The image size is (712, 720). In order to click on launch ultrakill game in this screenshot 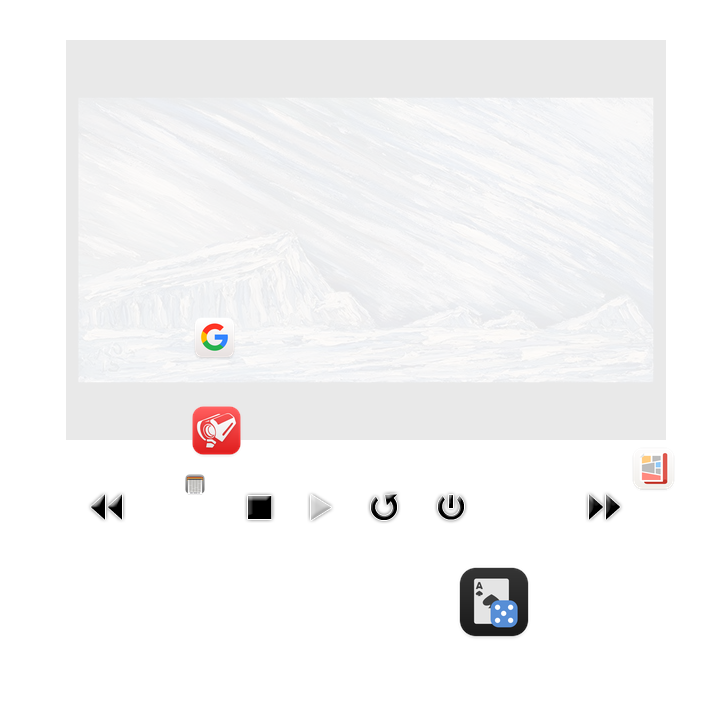, I will do `click(216, 430)`.